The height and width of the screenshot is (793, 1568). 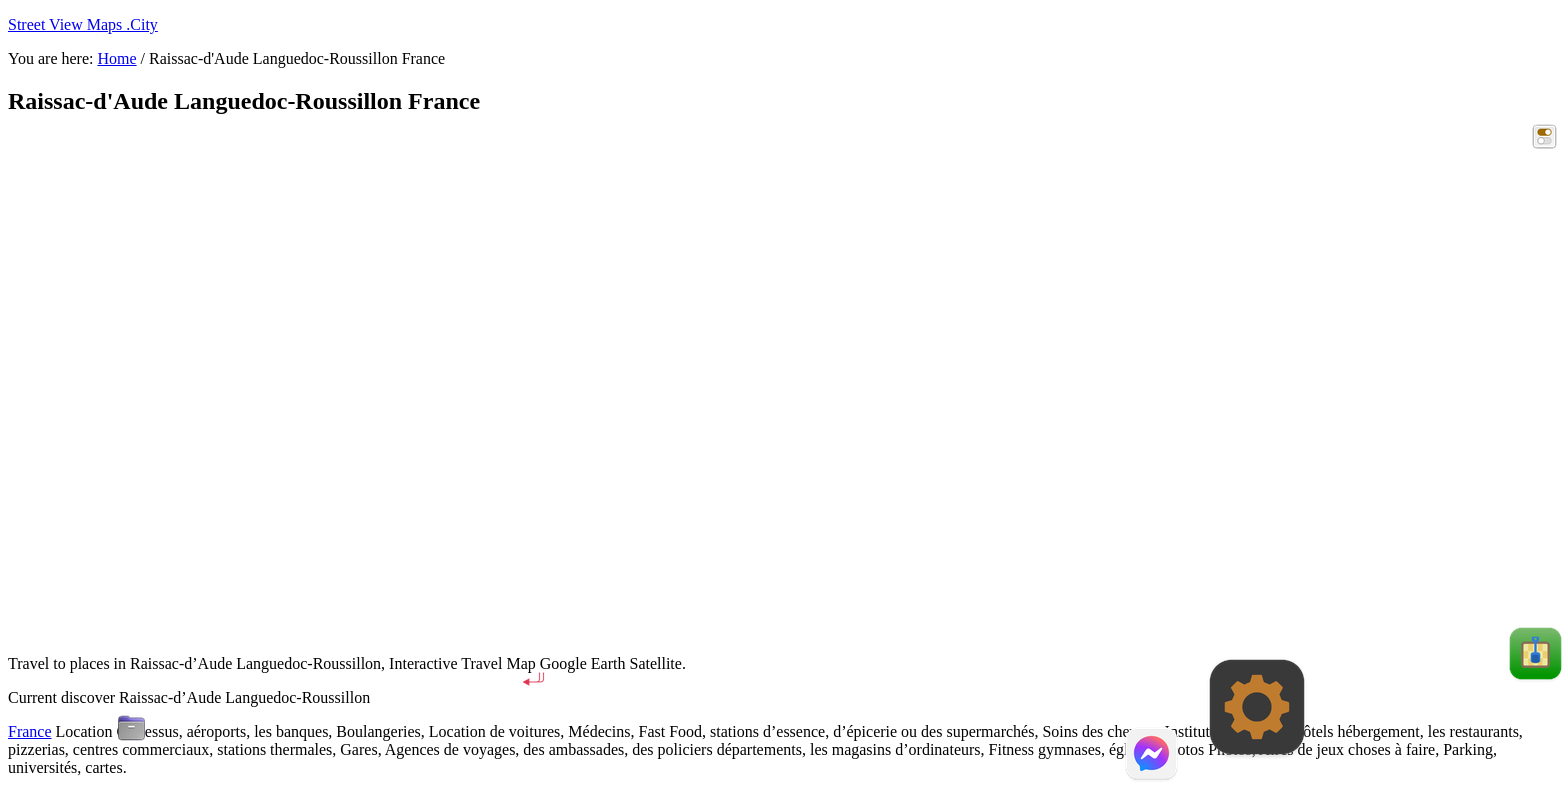 I want to click on open Facebook Messenger, so click(x=1151, y=753).